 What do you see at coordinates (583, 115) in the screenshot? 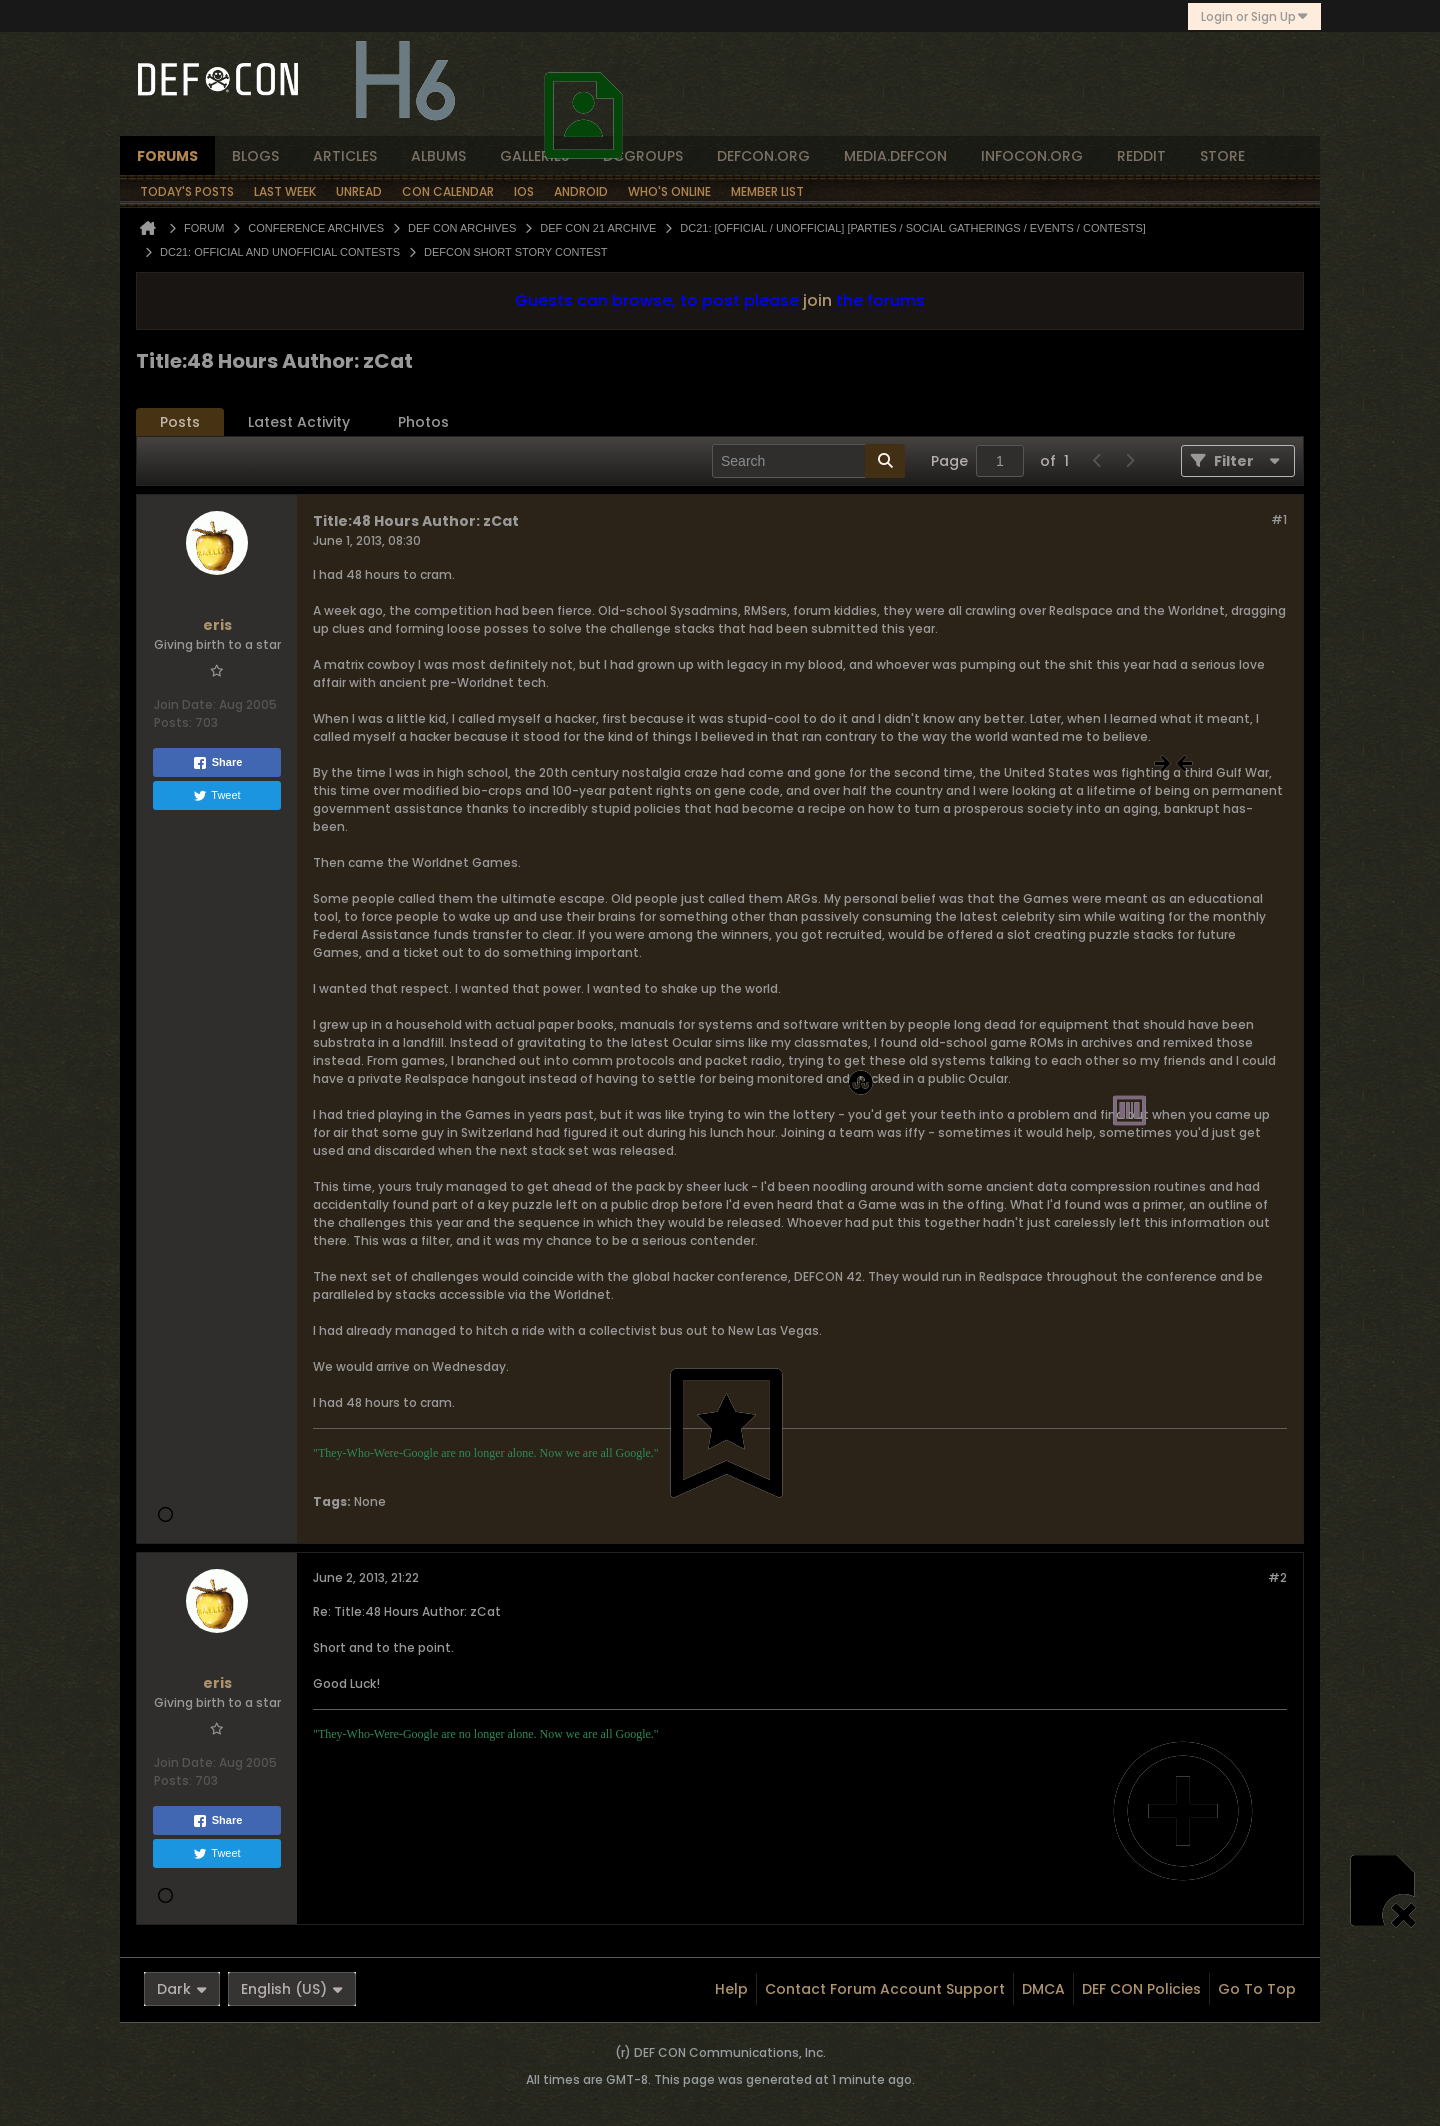
I see `view user profile document` at bounding box center [583, 115].